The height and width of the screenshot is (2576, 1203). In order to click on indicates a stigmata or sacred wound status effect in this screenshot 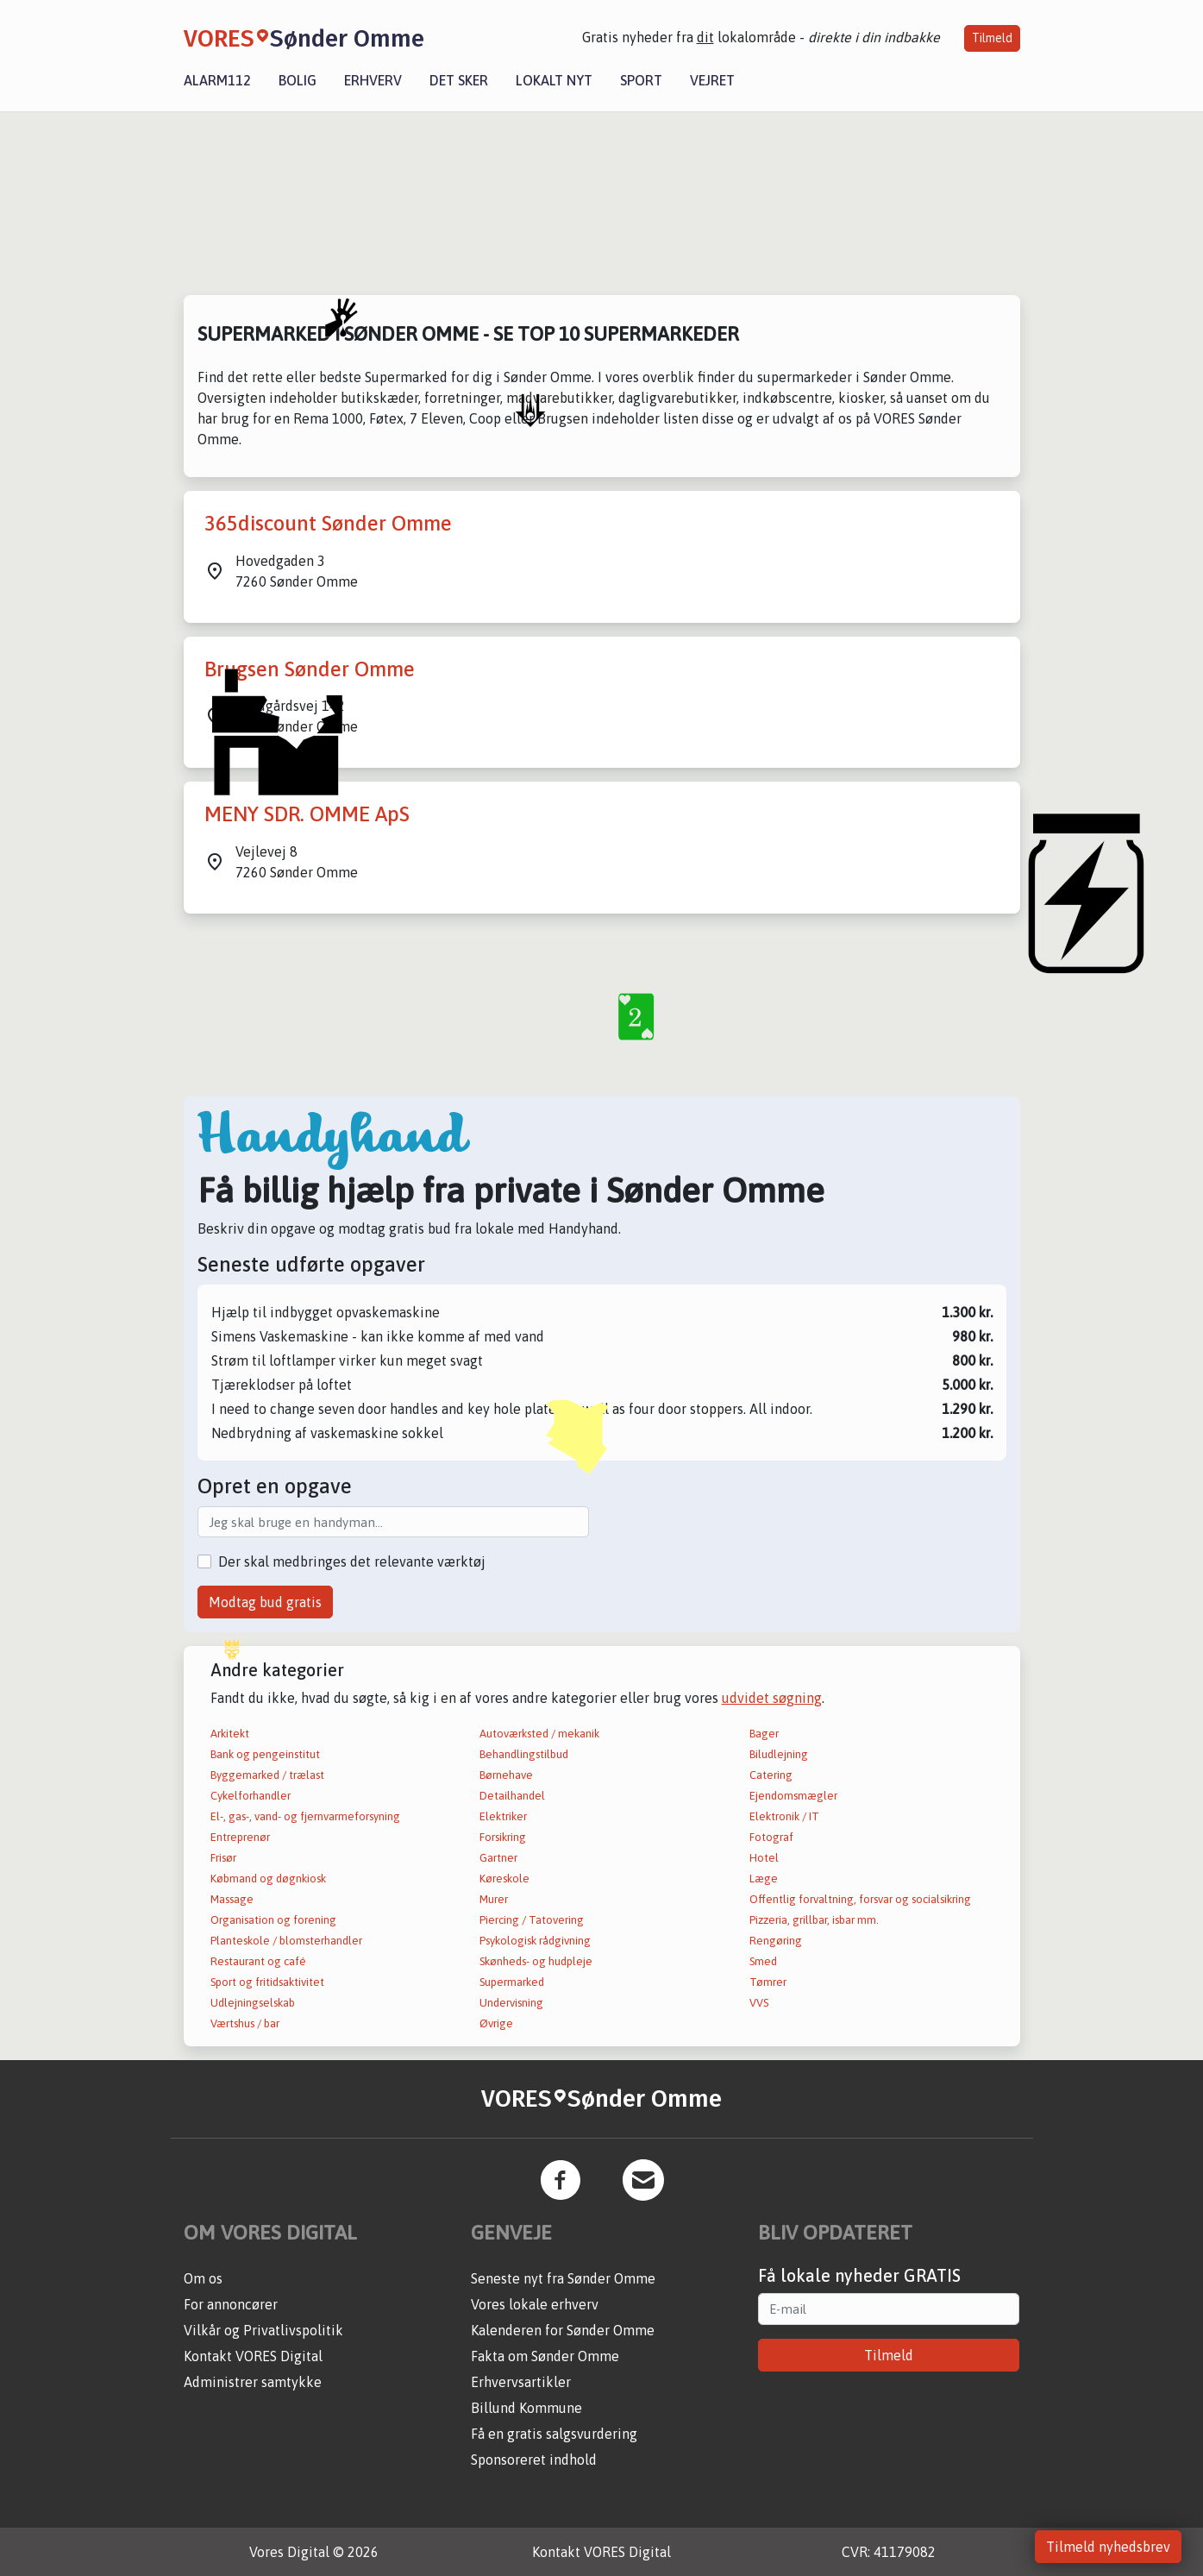, I will do `click(345, 317)`.